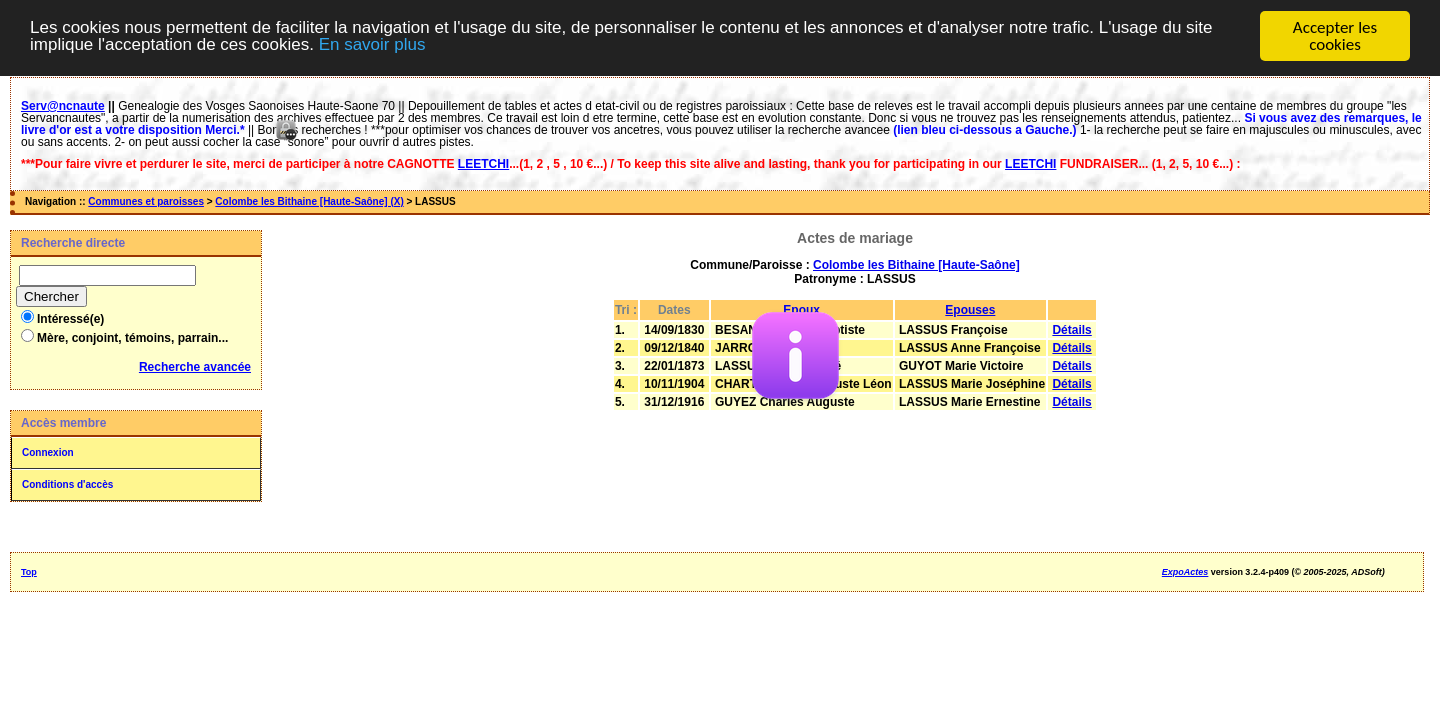  I want to click on open cipher password manager app, so click(286, 130).